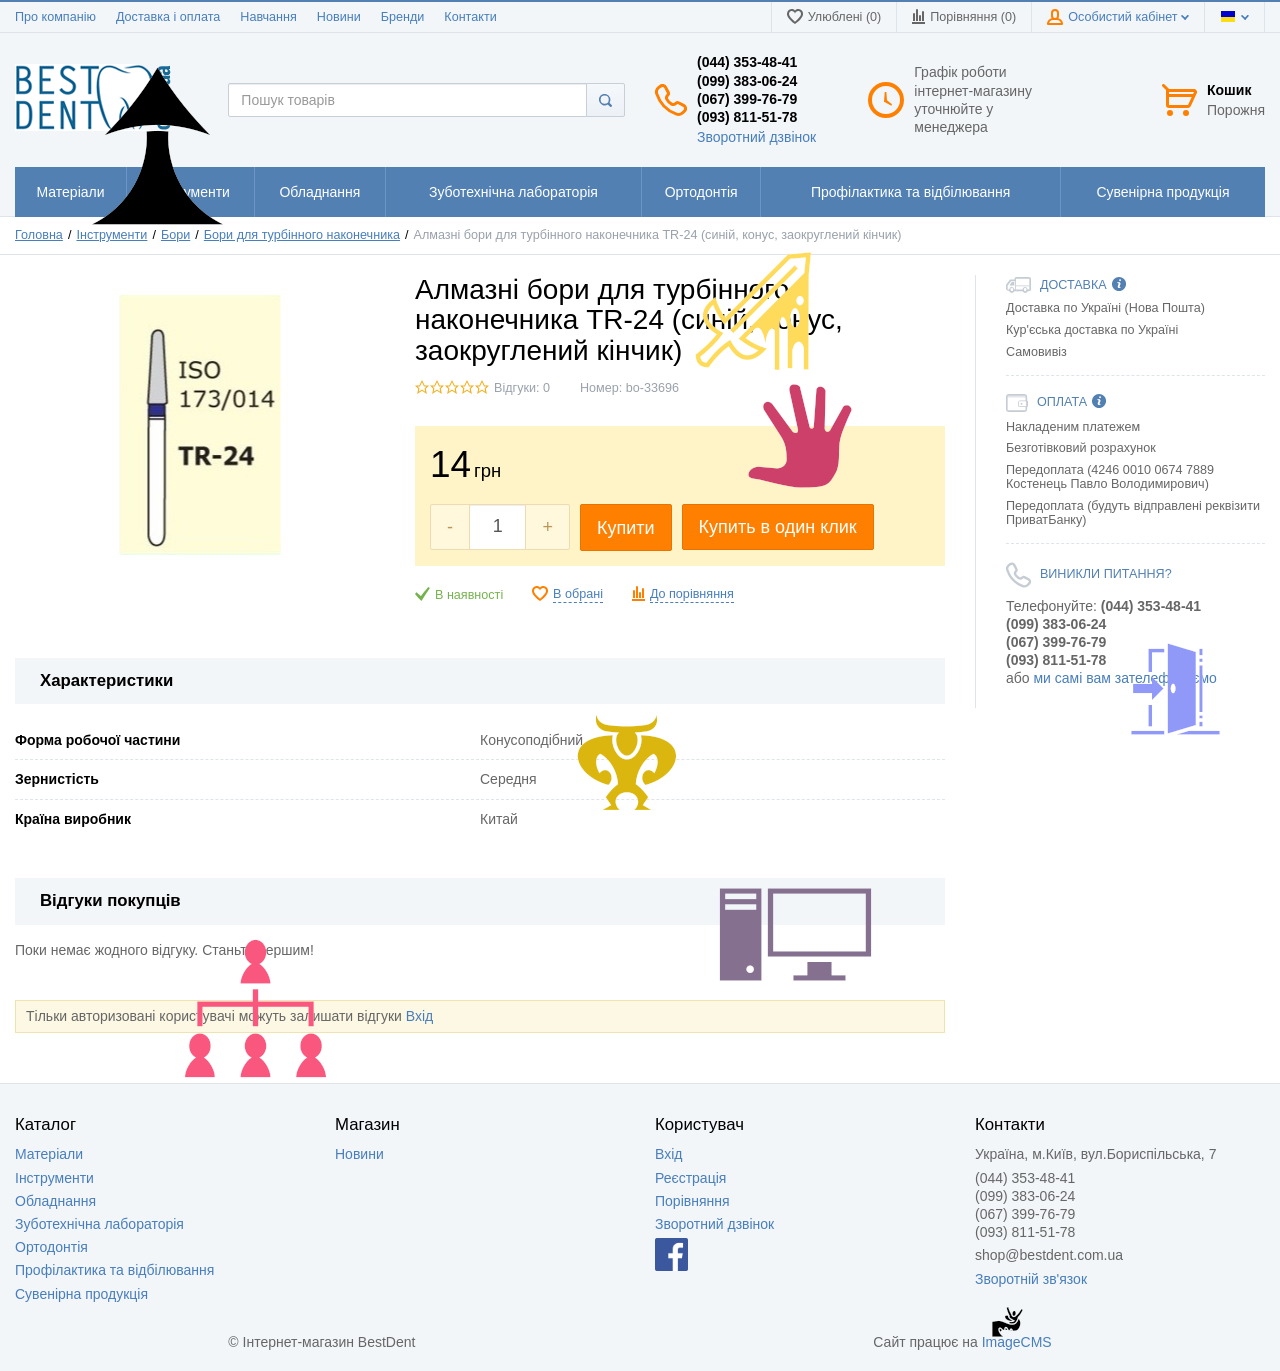 Image resolution: width=1280 pixels, height=1371 pixels. I want to click on access desktop or PC gaming mode, so click(795, 934).